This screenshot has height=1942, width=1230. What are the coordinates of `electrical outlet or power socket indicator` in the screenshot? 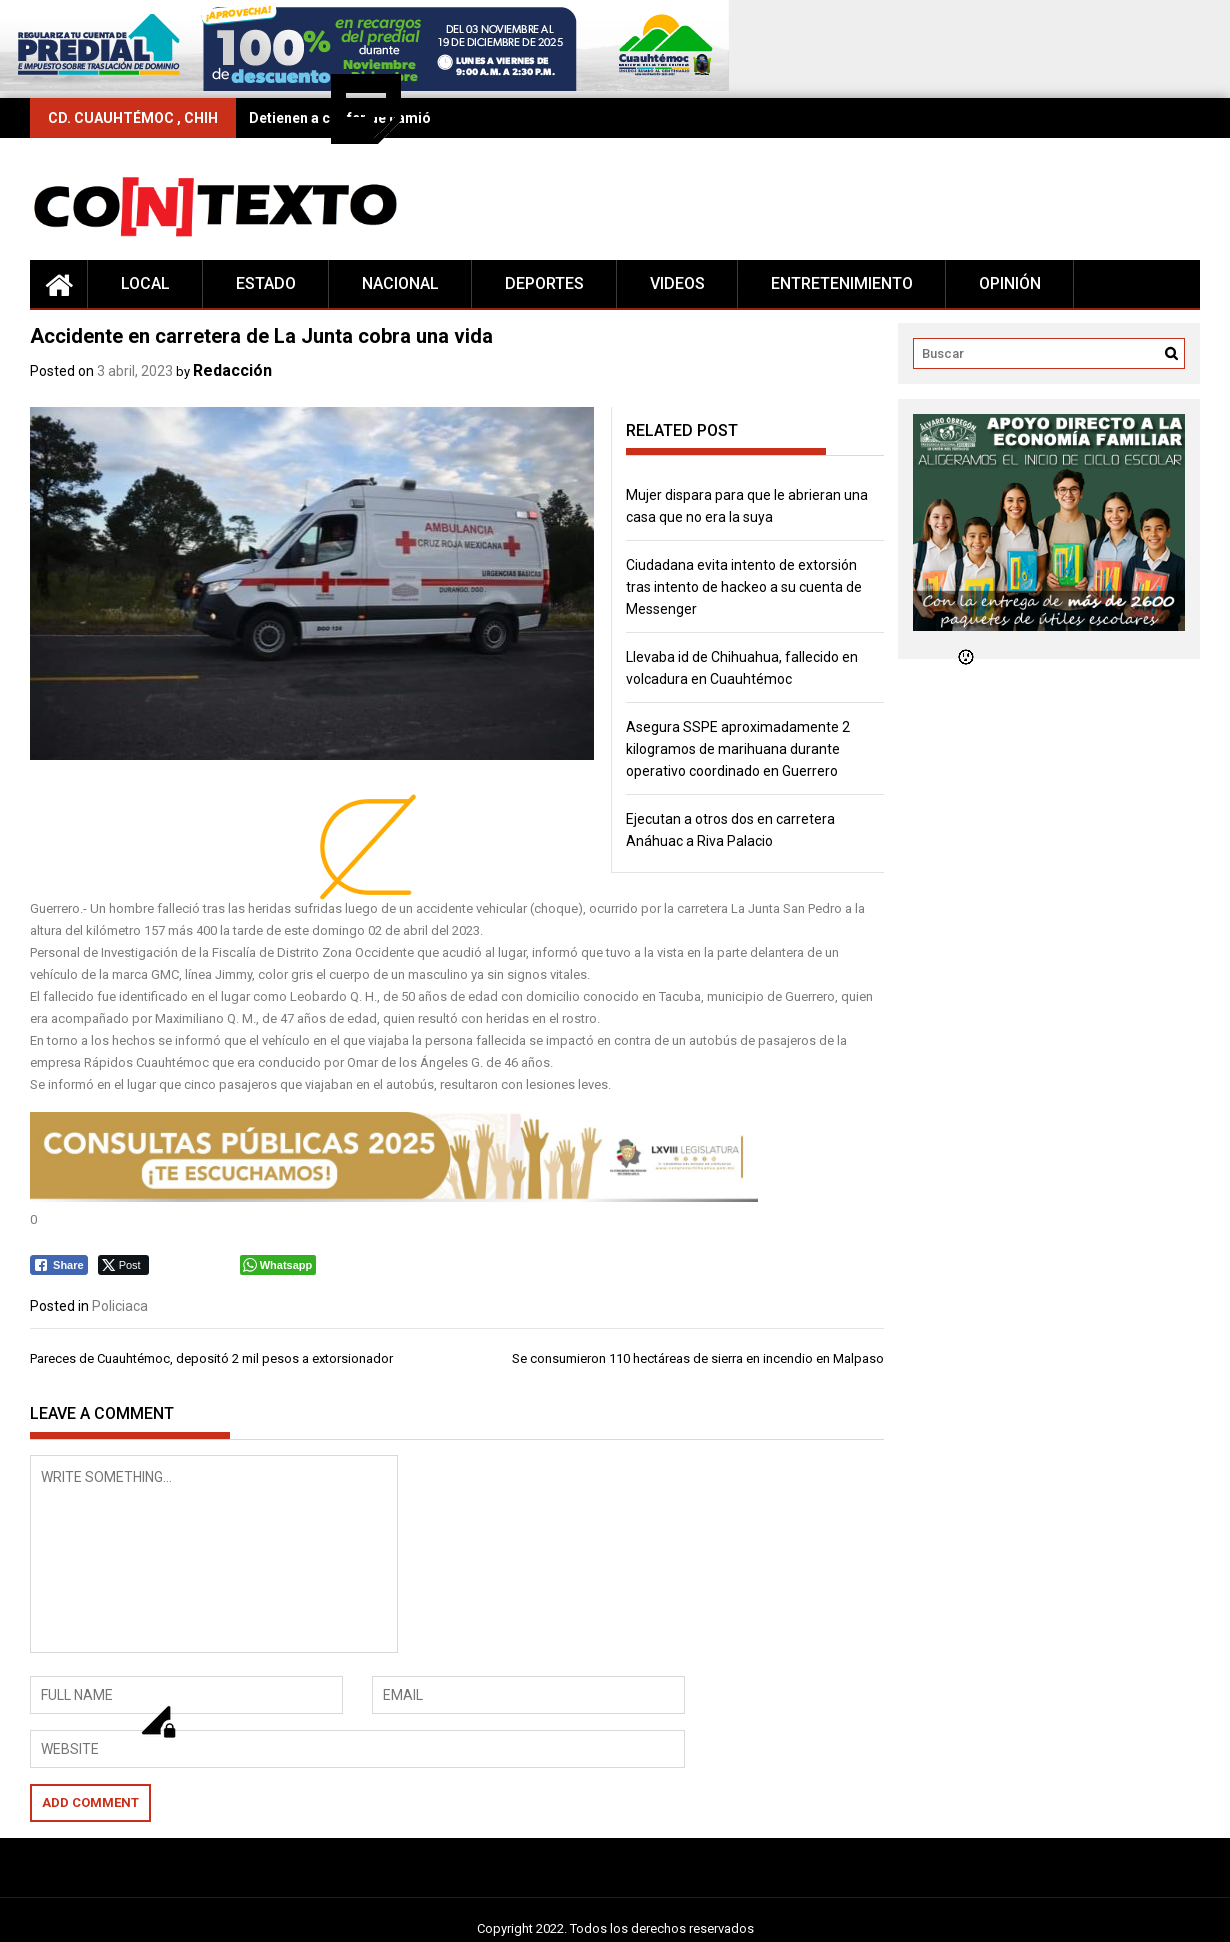 It's located at (966, 657).